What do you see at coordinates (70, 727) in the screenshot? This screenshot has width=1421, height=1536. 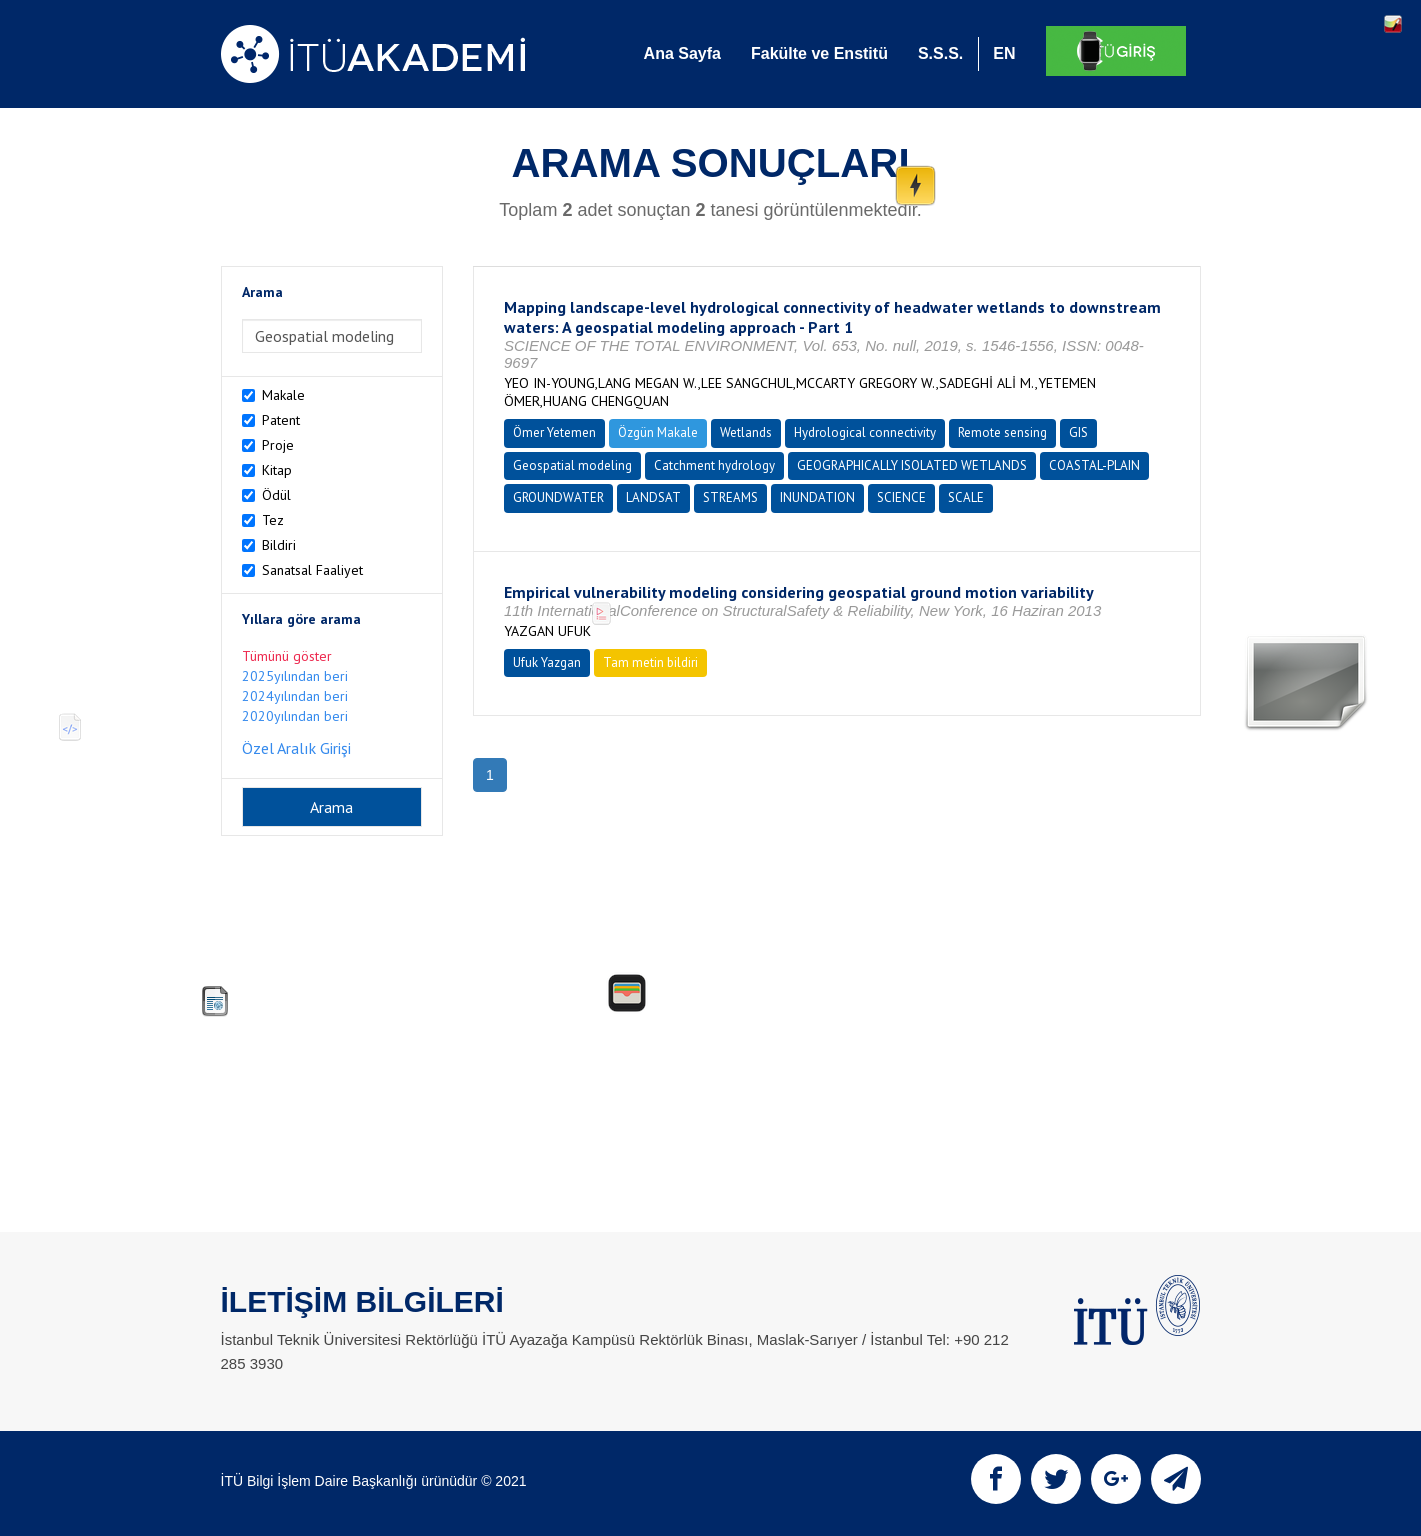 I see `an HTML or web page file` at bounding box center [70, 727].